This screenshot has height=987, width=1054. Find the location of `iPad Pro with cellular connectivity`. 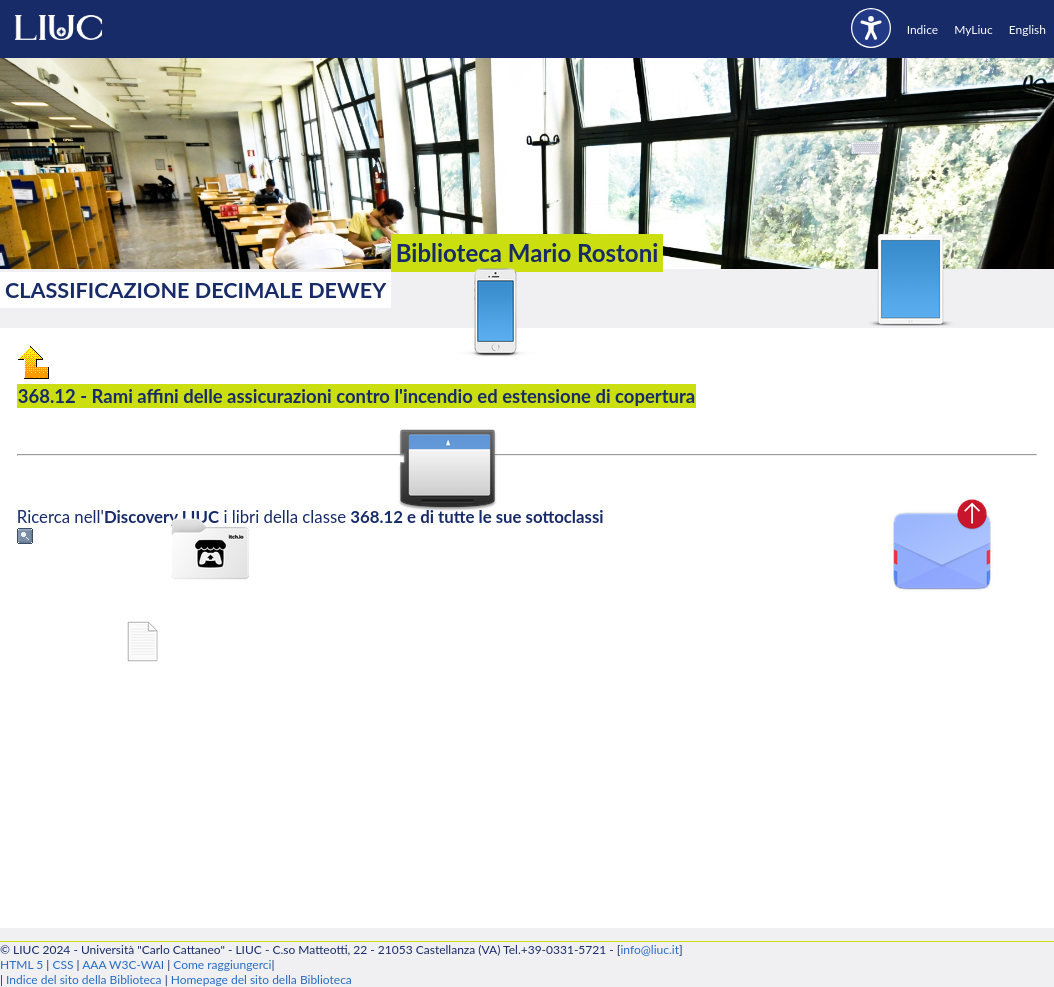

iPad Pro with cellular connectivity is located at coordinates (910, 279).